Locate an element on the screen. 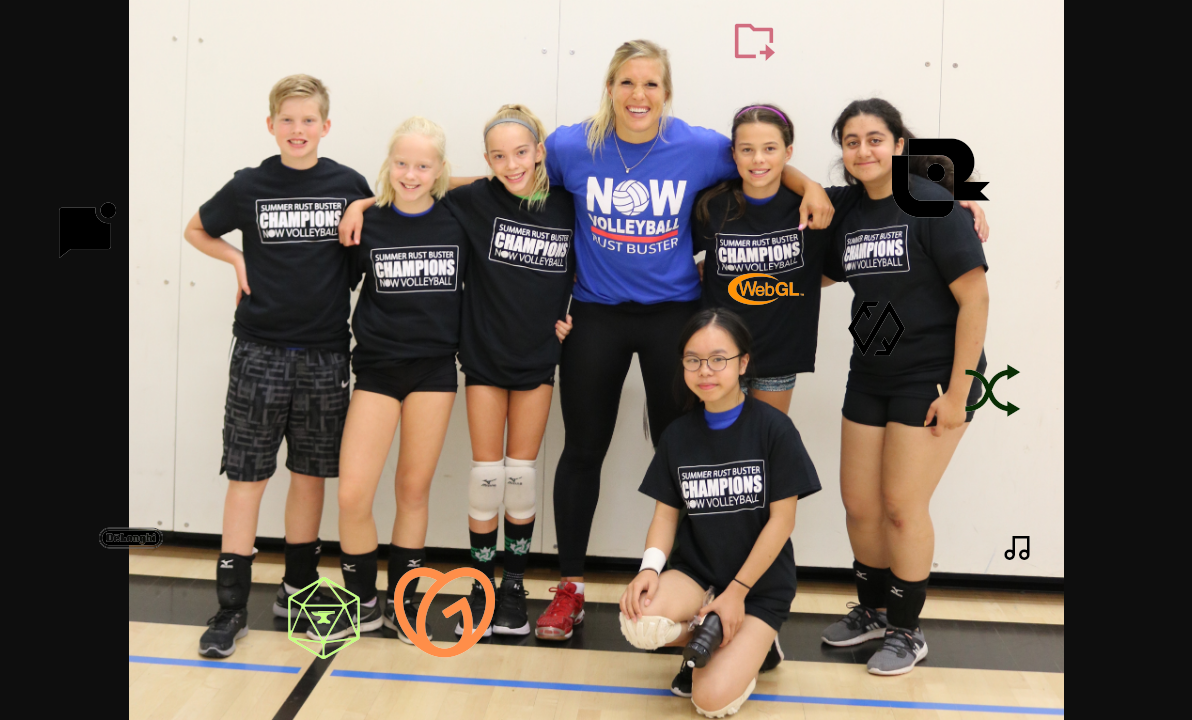 This screenshot has width=1192, height=720. xendit payment platform logo is located at coordinates (876, 328).